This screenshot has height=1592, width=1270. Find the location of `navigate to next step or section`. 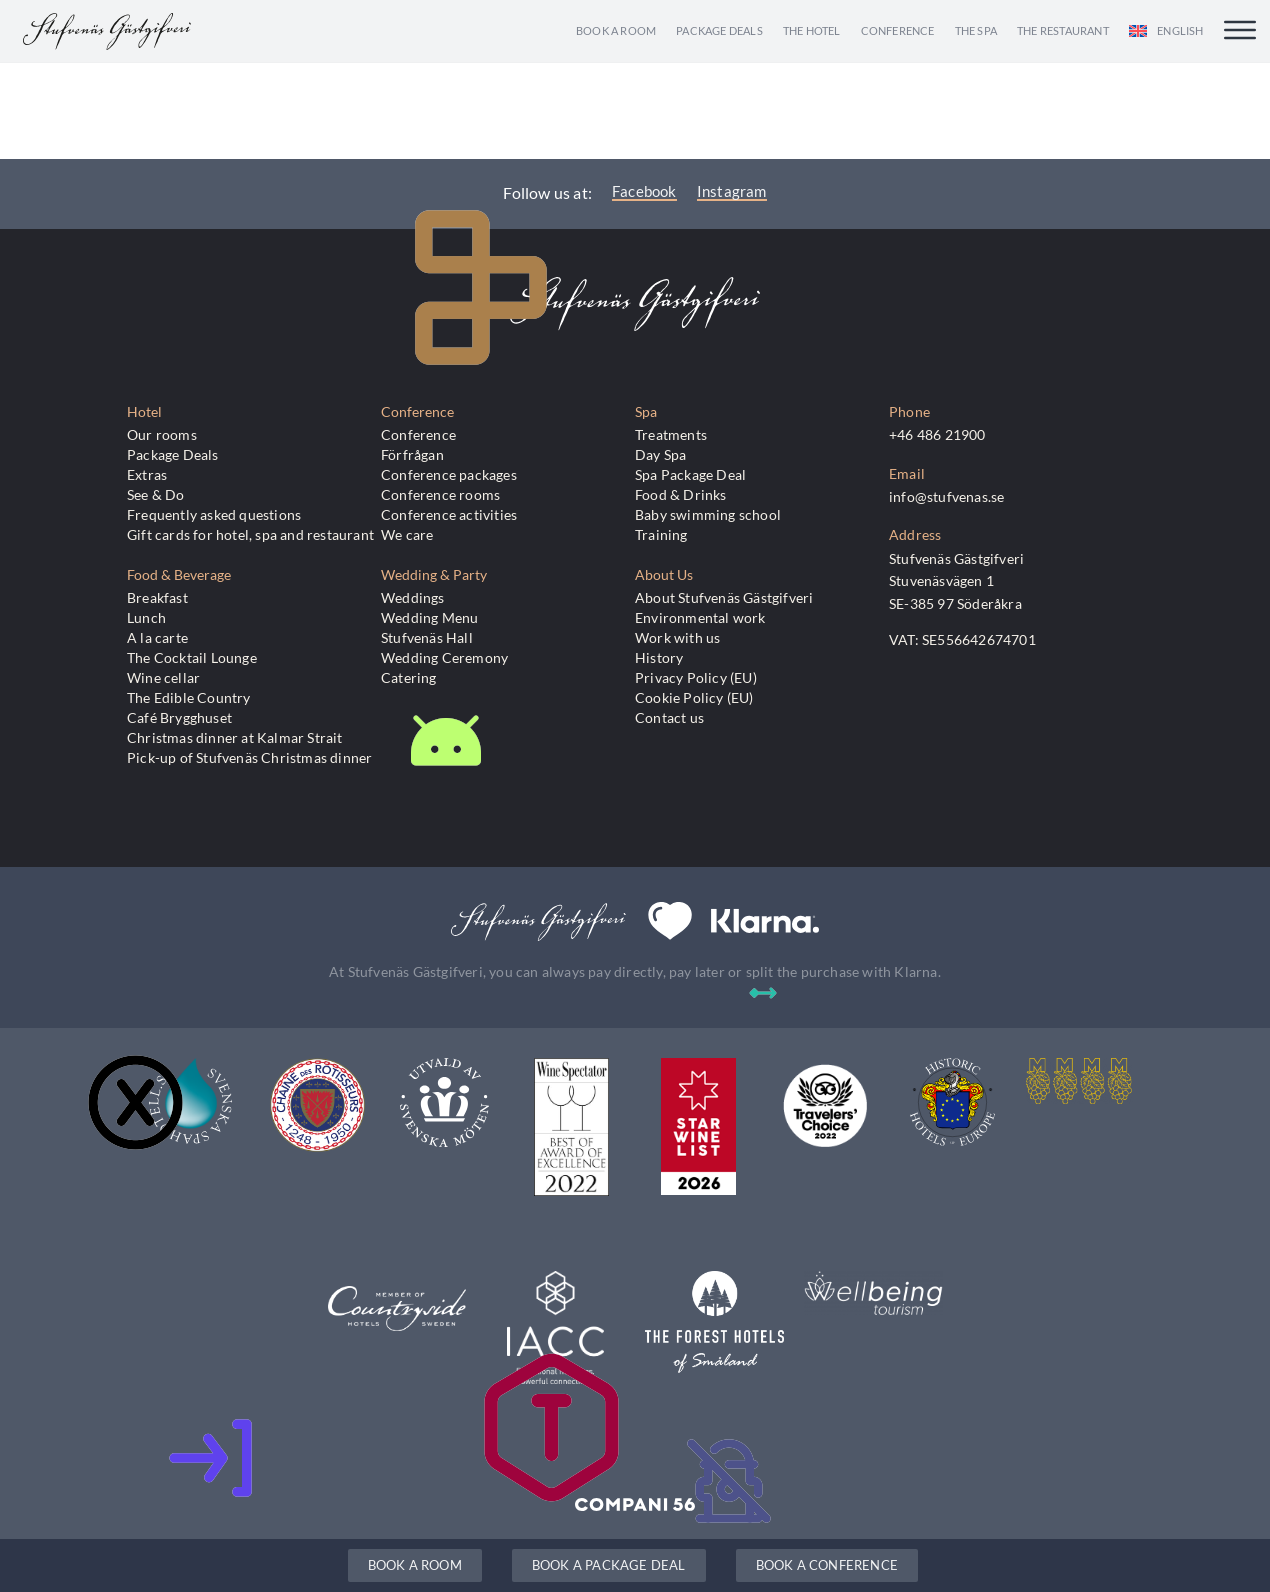

navigate to next step or section is located at coordinates (763, 993).